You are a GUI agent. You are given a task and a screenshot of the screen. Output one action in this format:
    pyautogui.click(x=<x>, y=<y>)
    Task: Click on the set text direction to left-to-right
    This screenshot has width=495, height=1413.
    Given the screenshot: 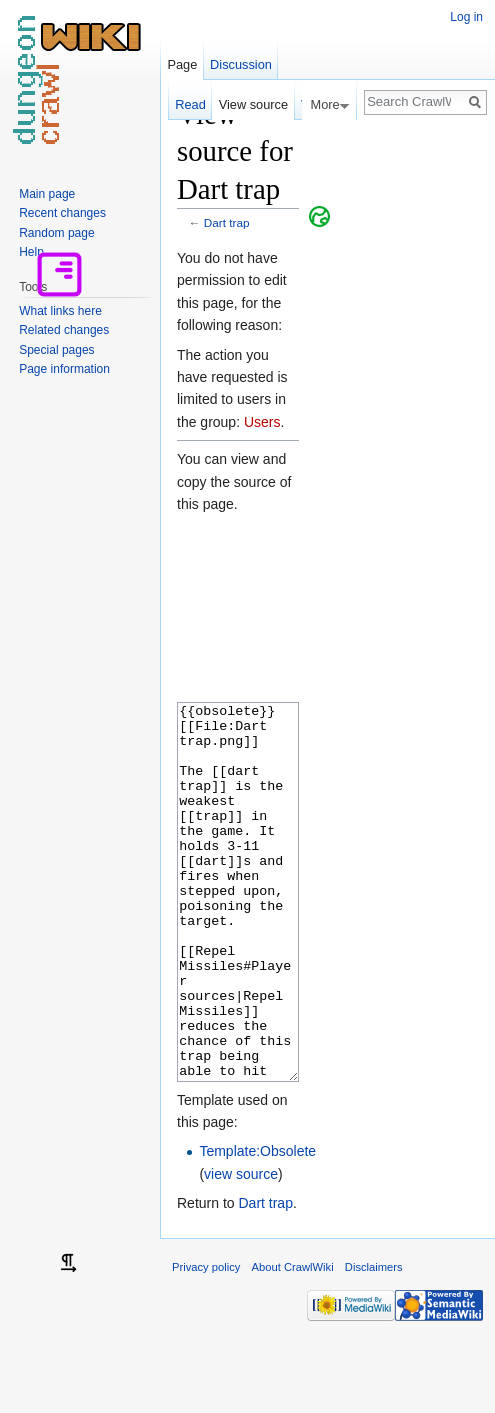 What is the action you would take?
    pyautogui.click(x=68, y=1262)
    